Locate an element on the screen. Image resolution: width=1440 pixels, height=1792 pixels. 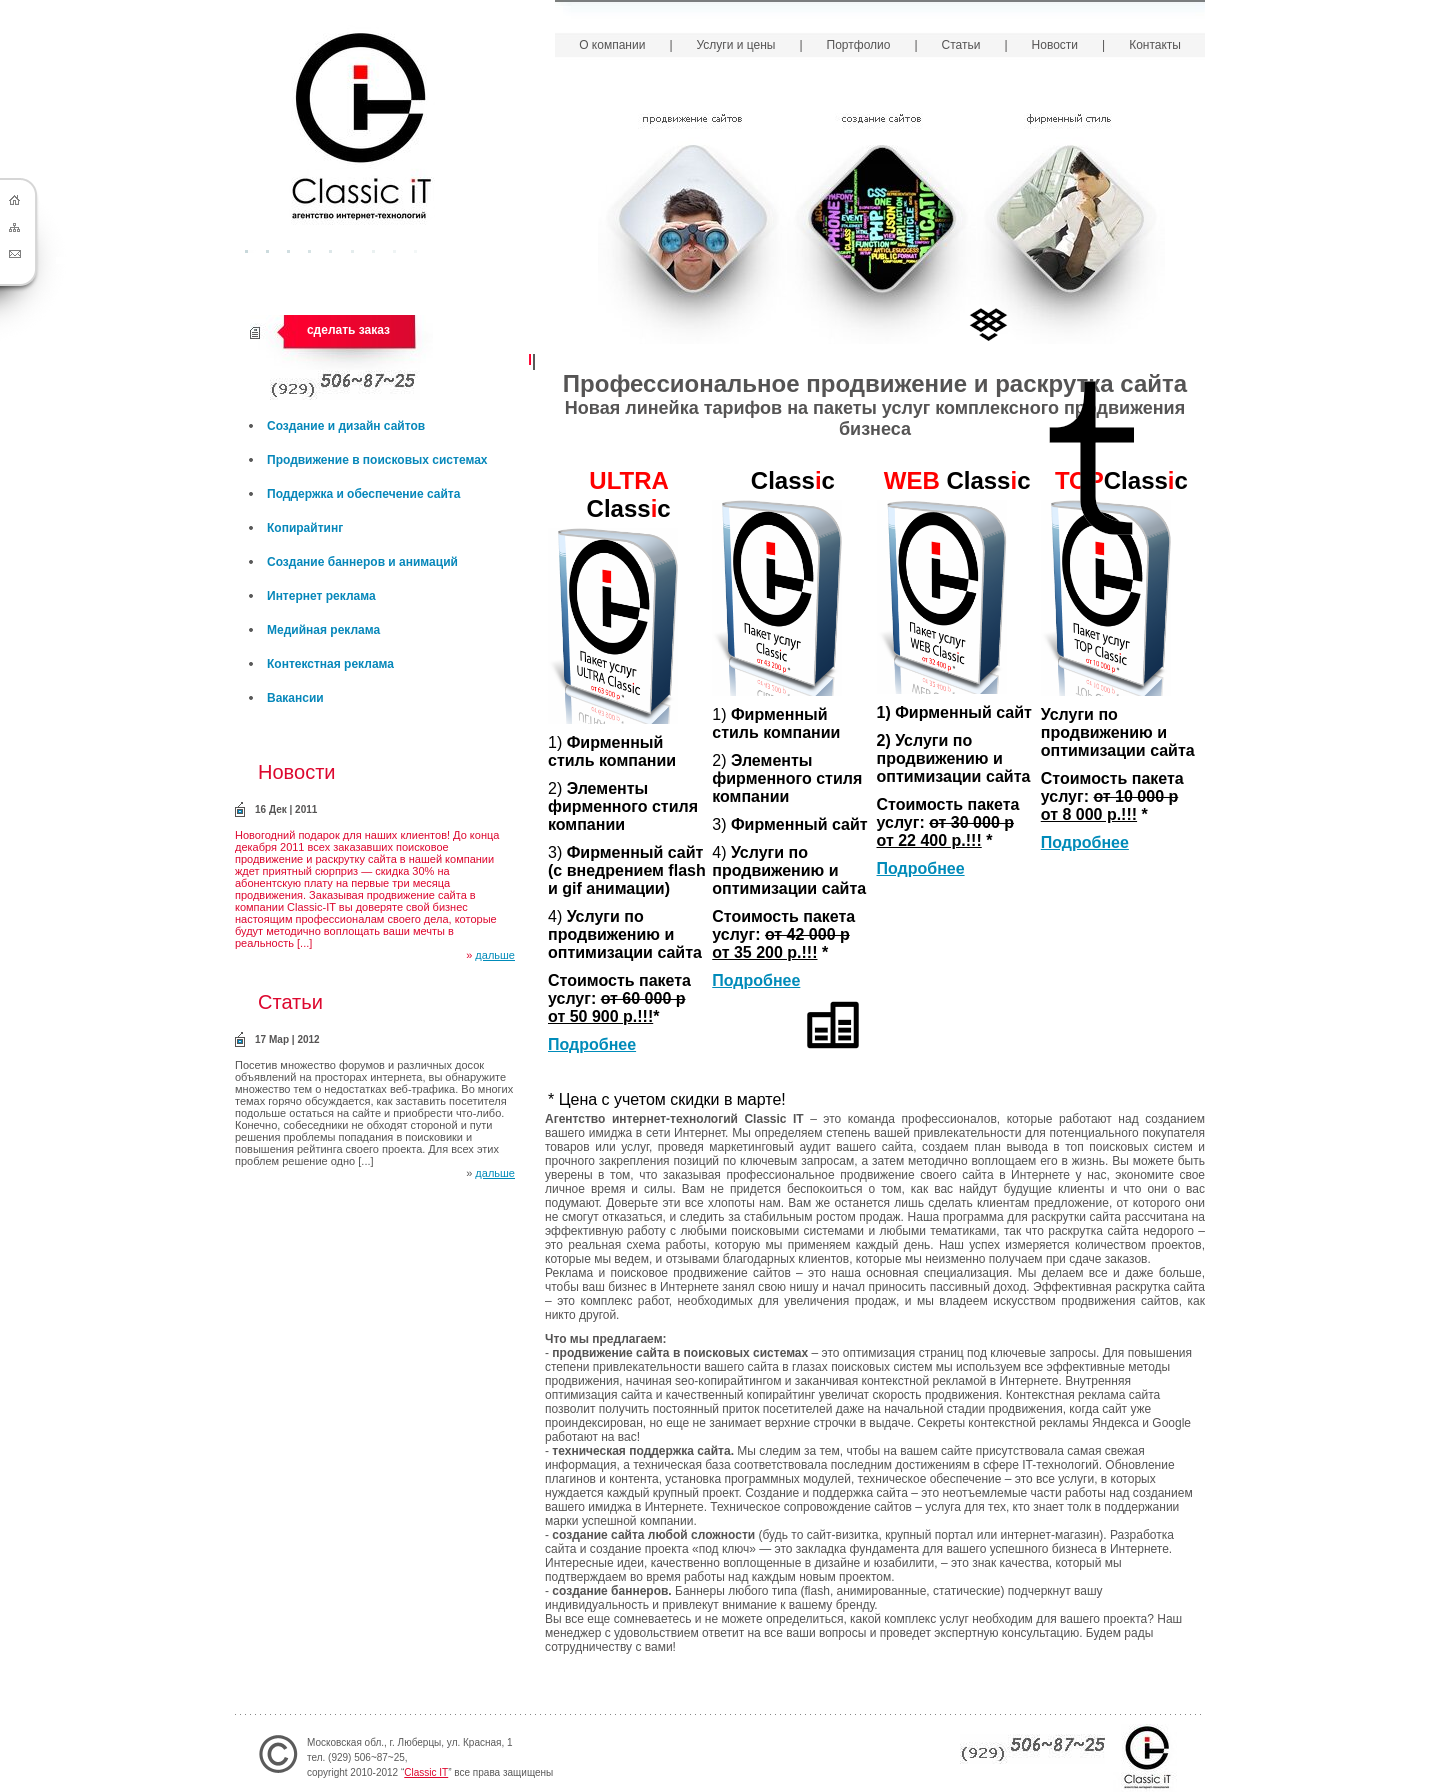
access database or data storage is located at coordinates (833, 1025).